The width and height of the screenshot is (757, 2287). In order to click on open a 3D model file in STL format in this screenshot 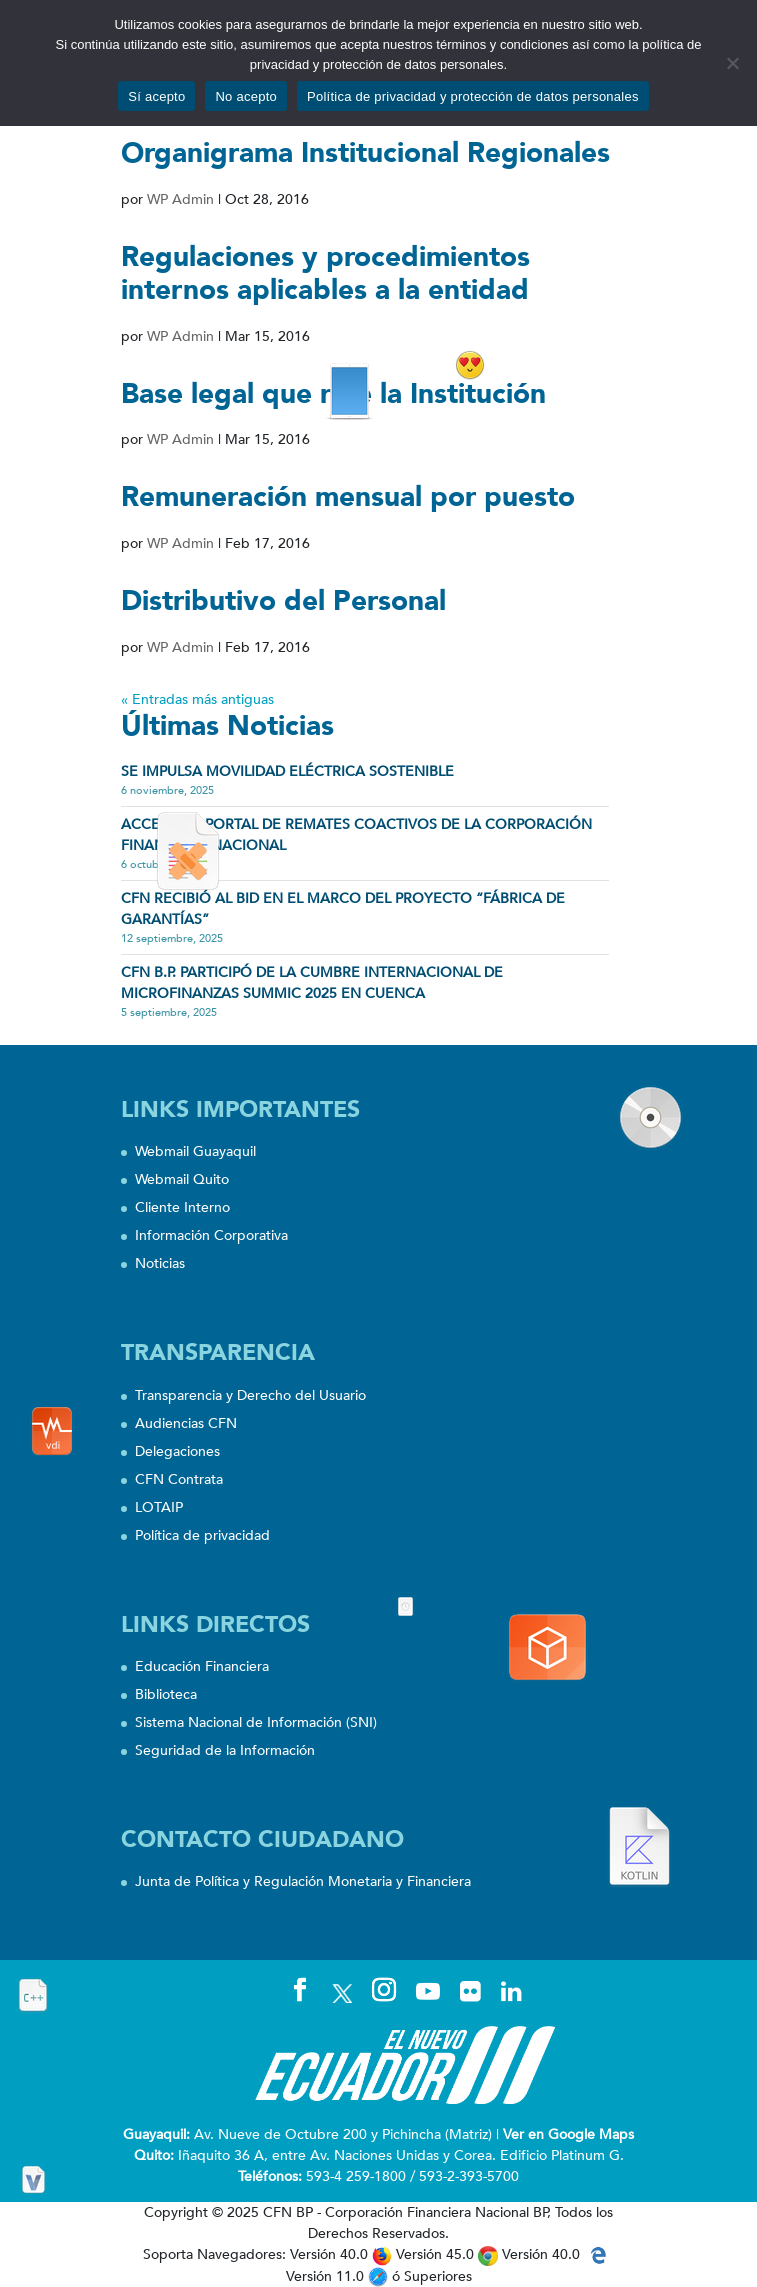, I will do `click(547, 1644)`.